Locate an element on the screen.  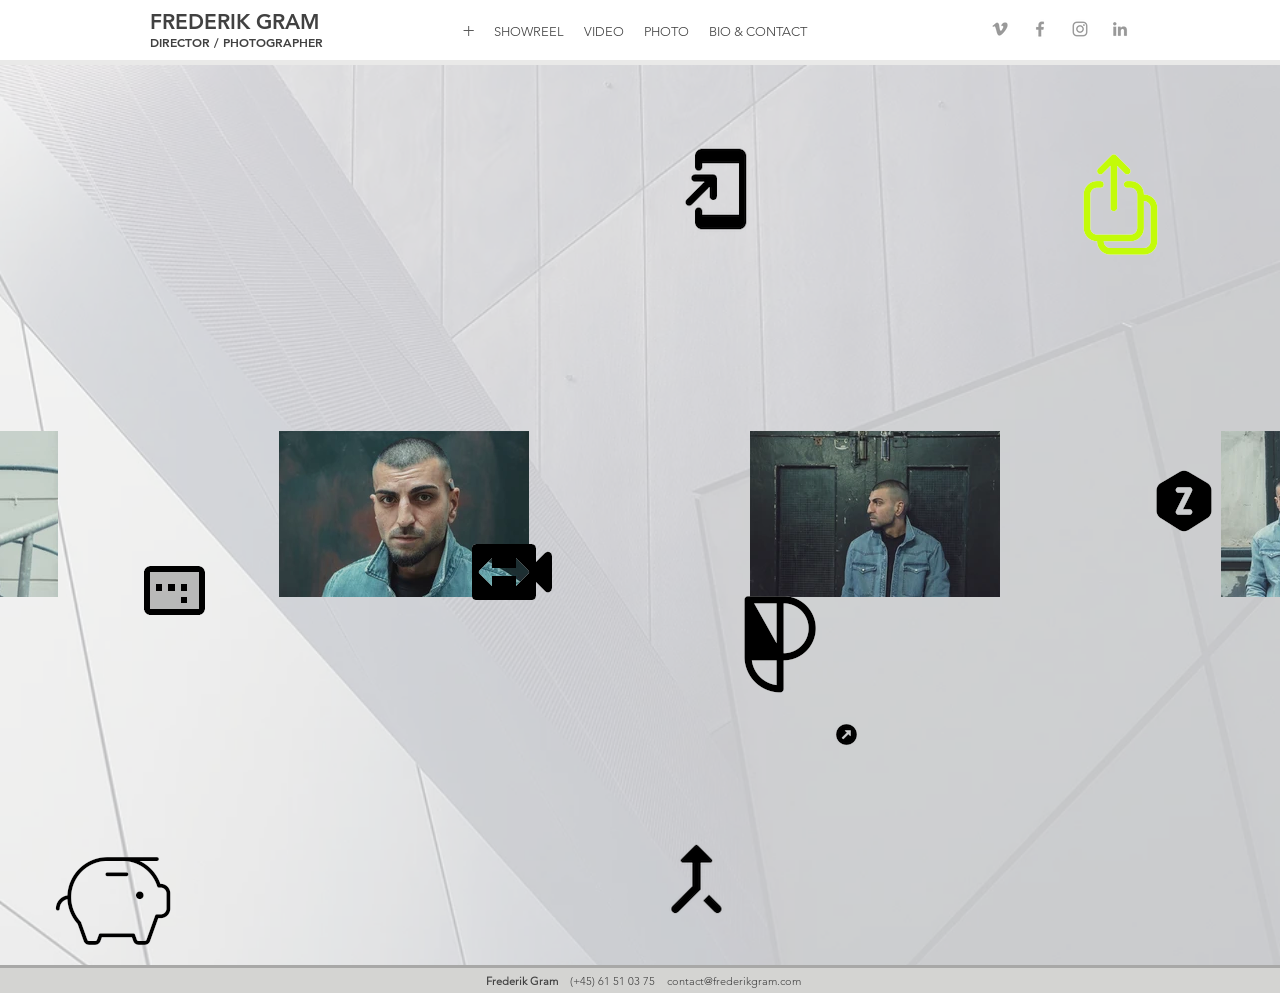
merge two active calls into a conference is located at coordinates (696, 879).